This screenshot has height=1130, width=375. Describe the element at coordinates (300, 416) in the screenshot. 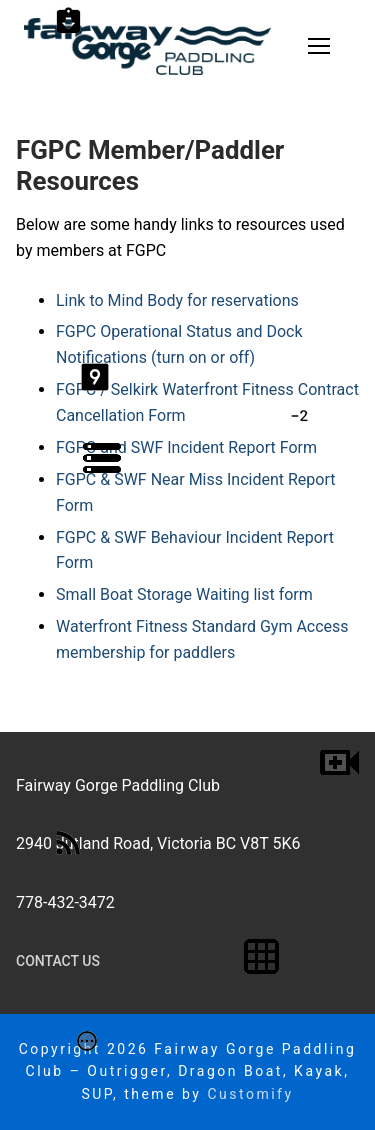

I see `decrease exposure by 2 stops in photo editing` at that location.